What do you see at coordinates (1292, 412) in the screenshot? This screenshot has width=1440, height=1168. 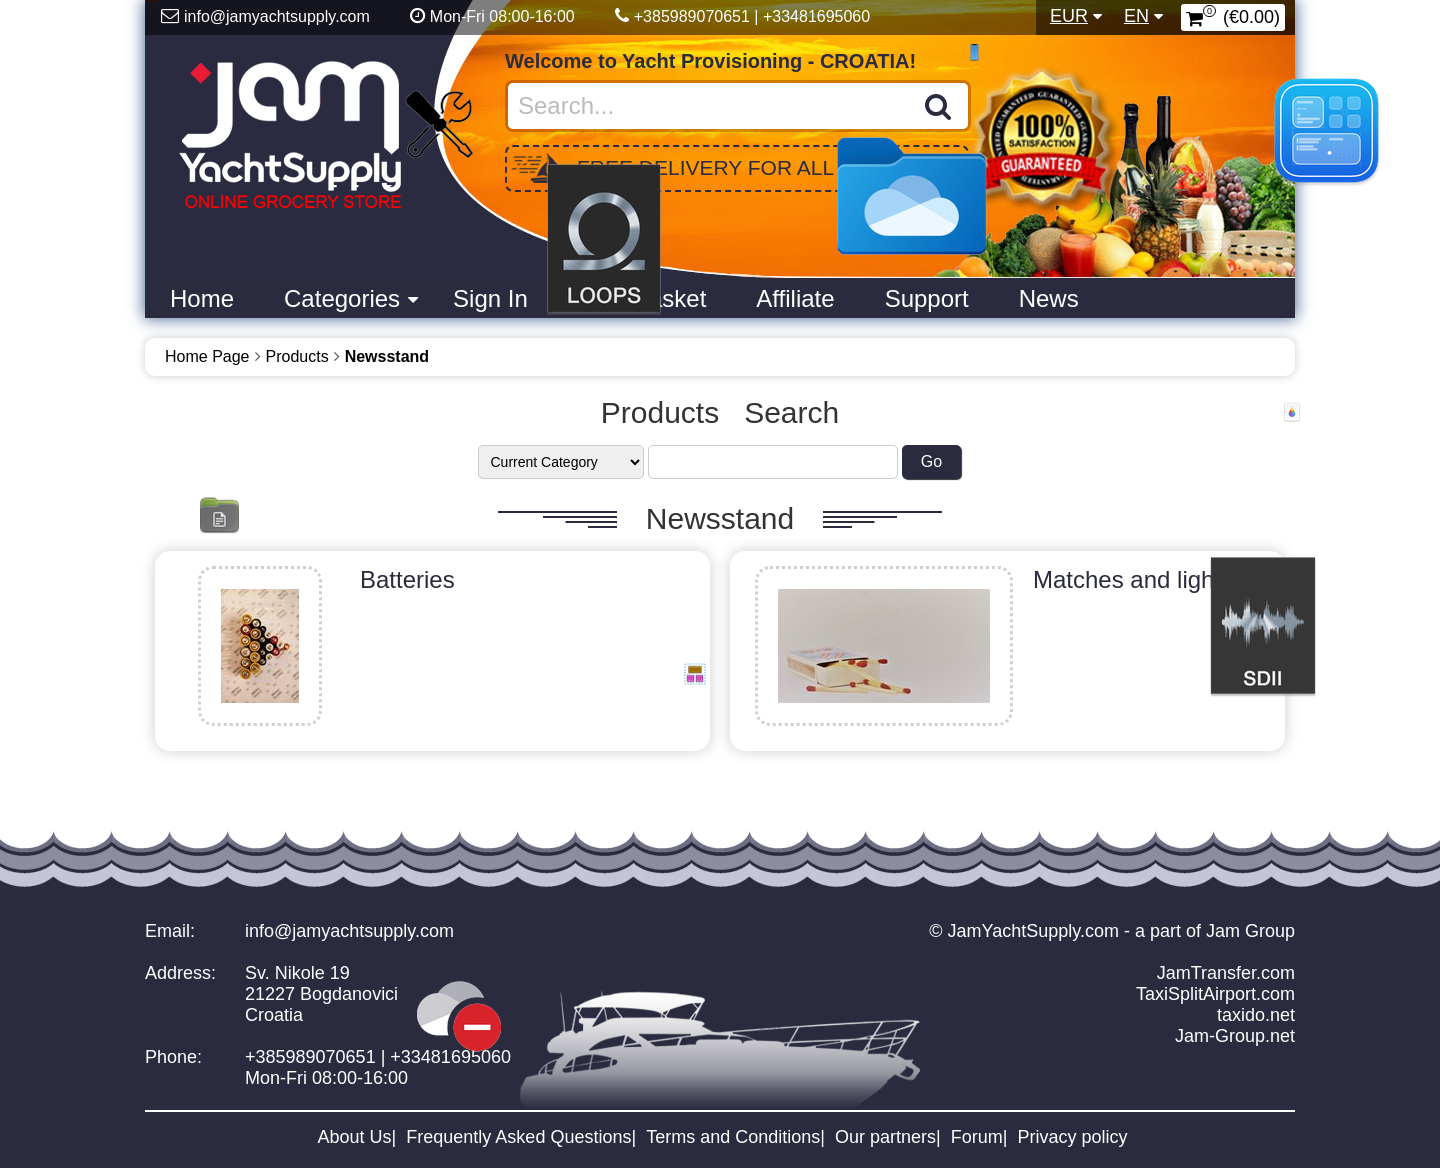 I see `it87 hardware monitoring sensor data file` at bounding box center [1292, 412].